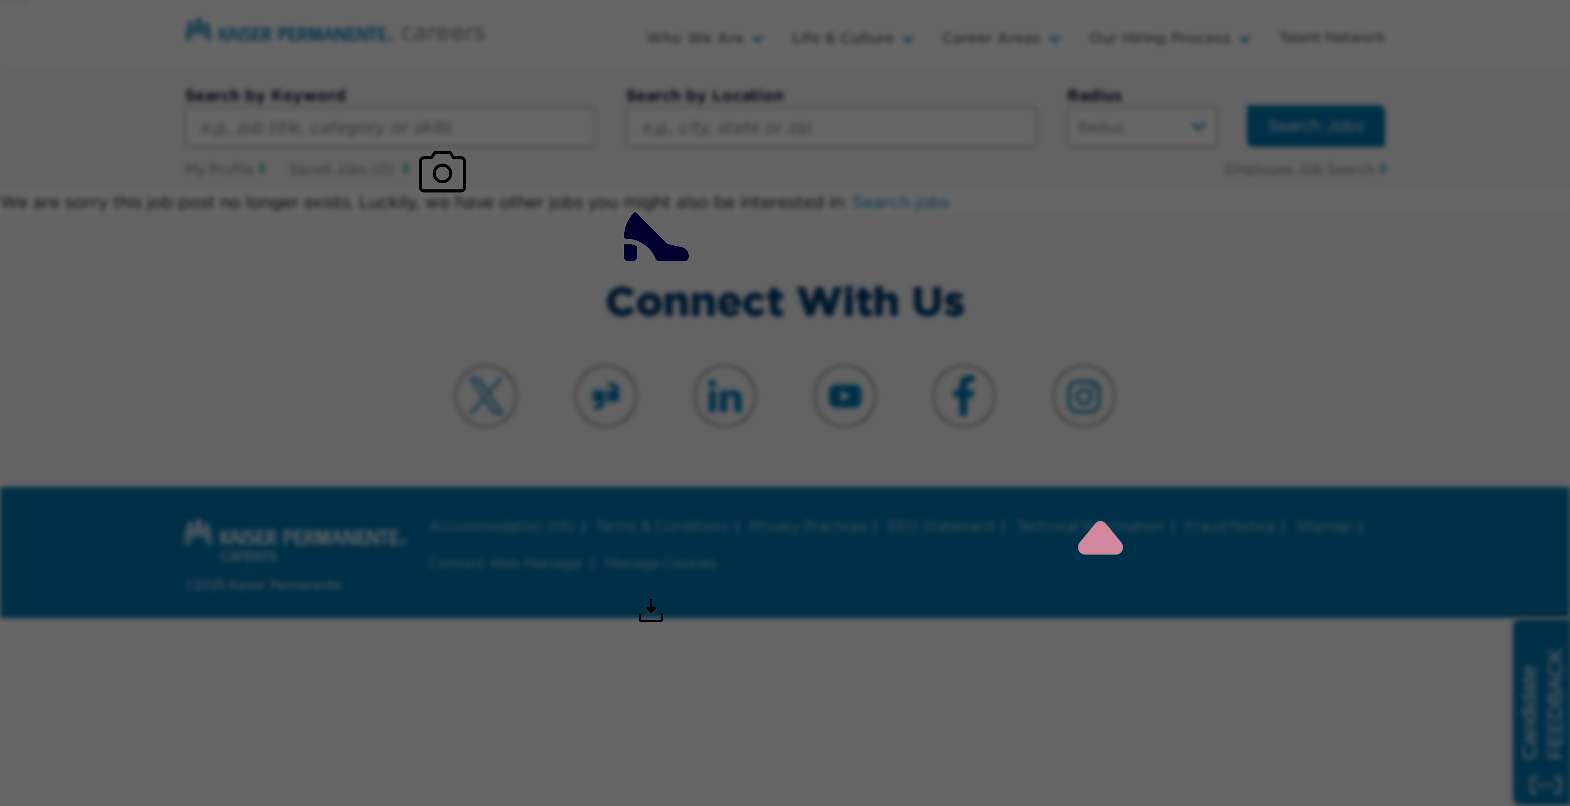 The height and width of the screenshot is (806, 1570). I want to click on take a photo, so click(442, 172).